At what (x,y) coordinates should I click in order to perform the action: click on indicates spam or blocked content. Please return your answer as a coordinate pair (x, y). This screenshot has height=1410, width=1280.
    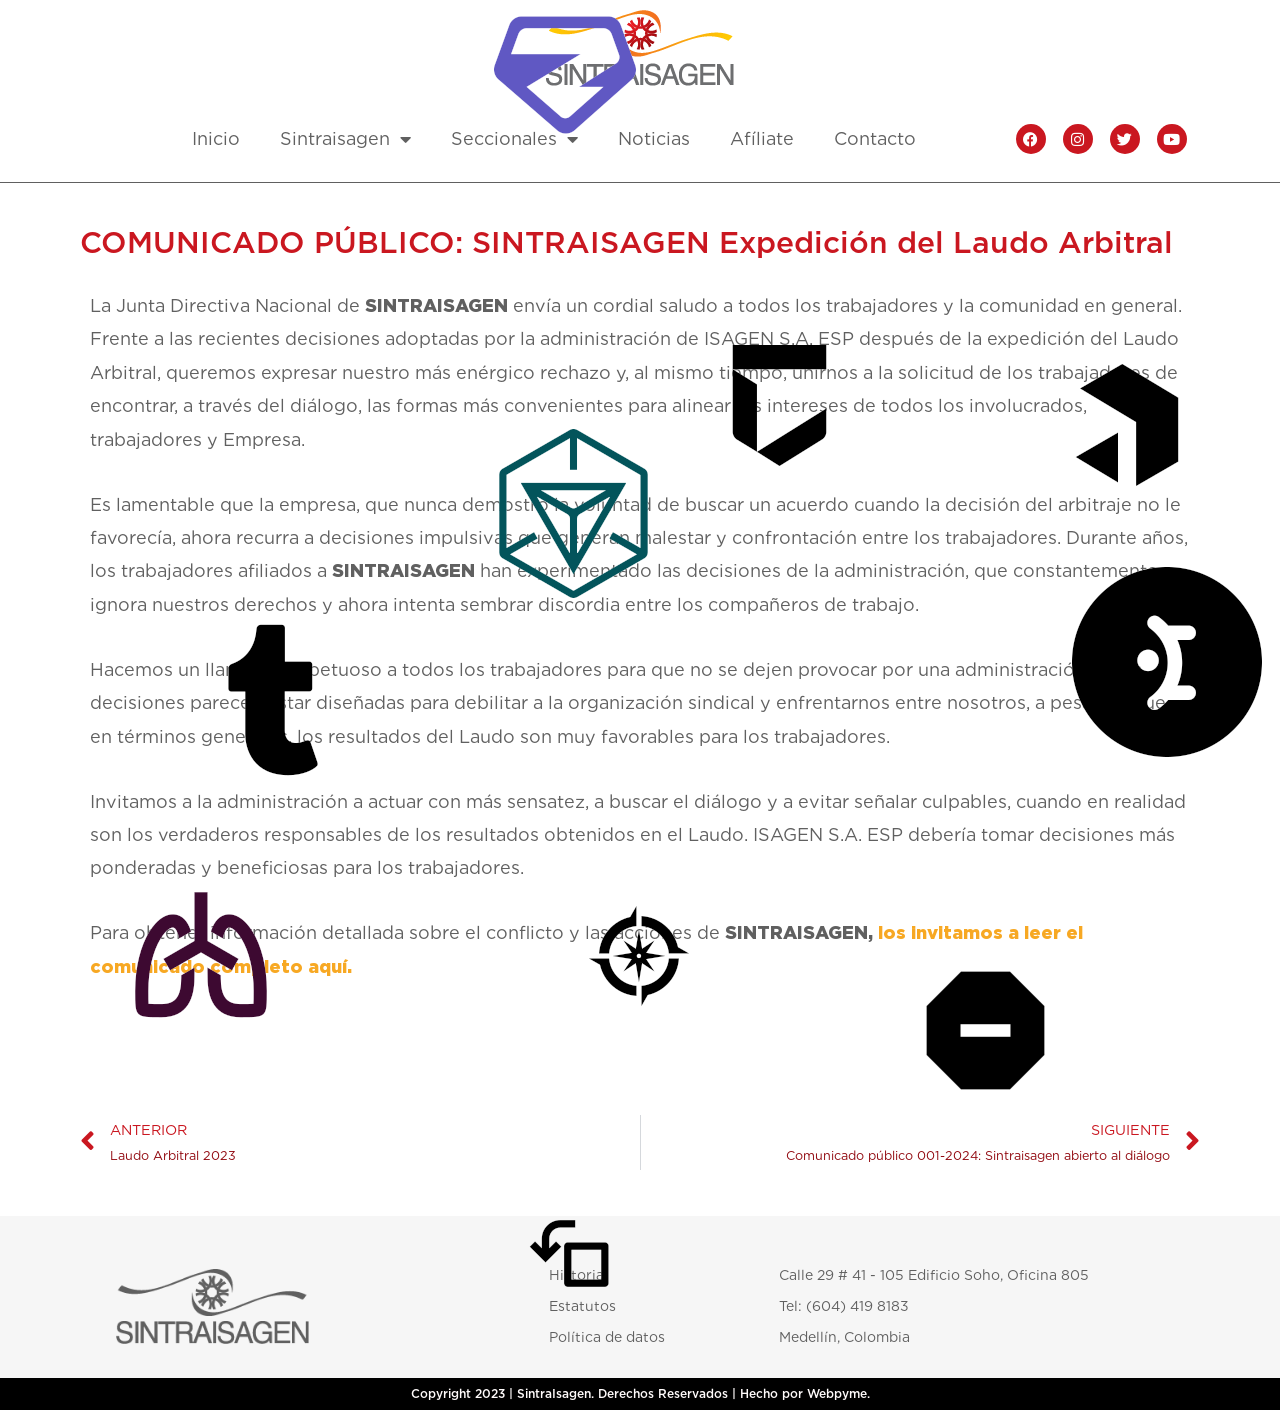
    Looking at the image, I should click on (985, 1030).